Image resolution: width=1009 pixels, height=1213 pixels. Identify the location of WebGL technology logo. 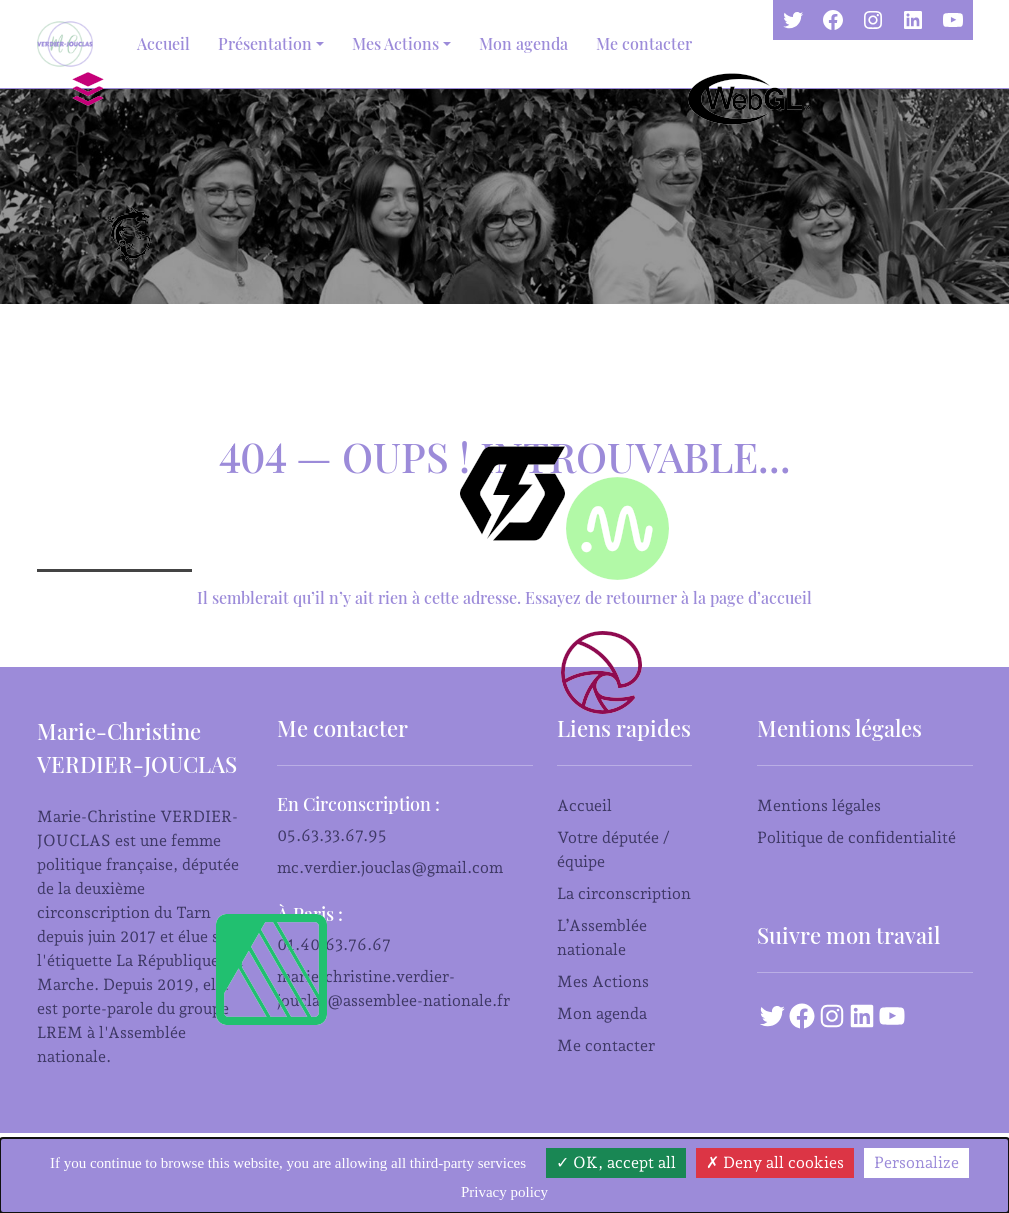
(749, 99).